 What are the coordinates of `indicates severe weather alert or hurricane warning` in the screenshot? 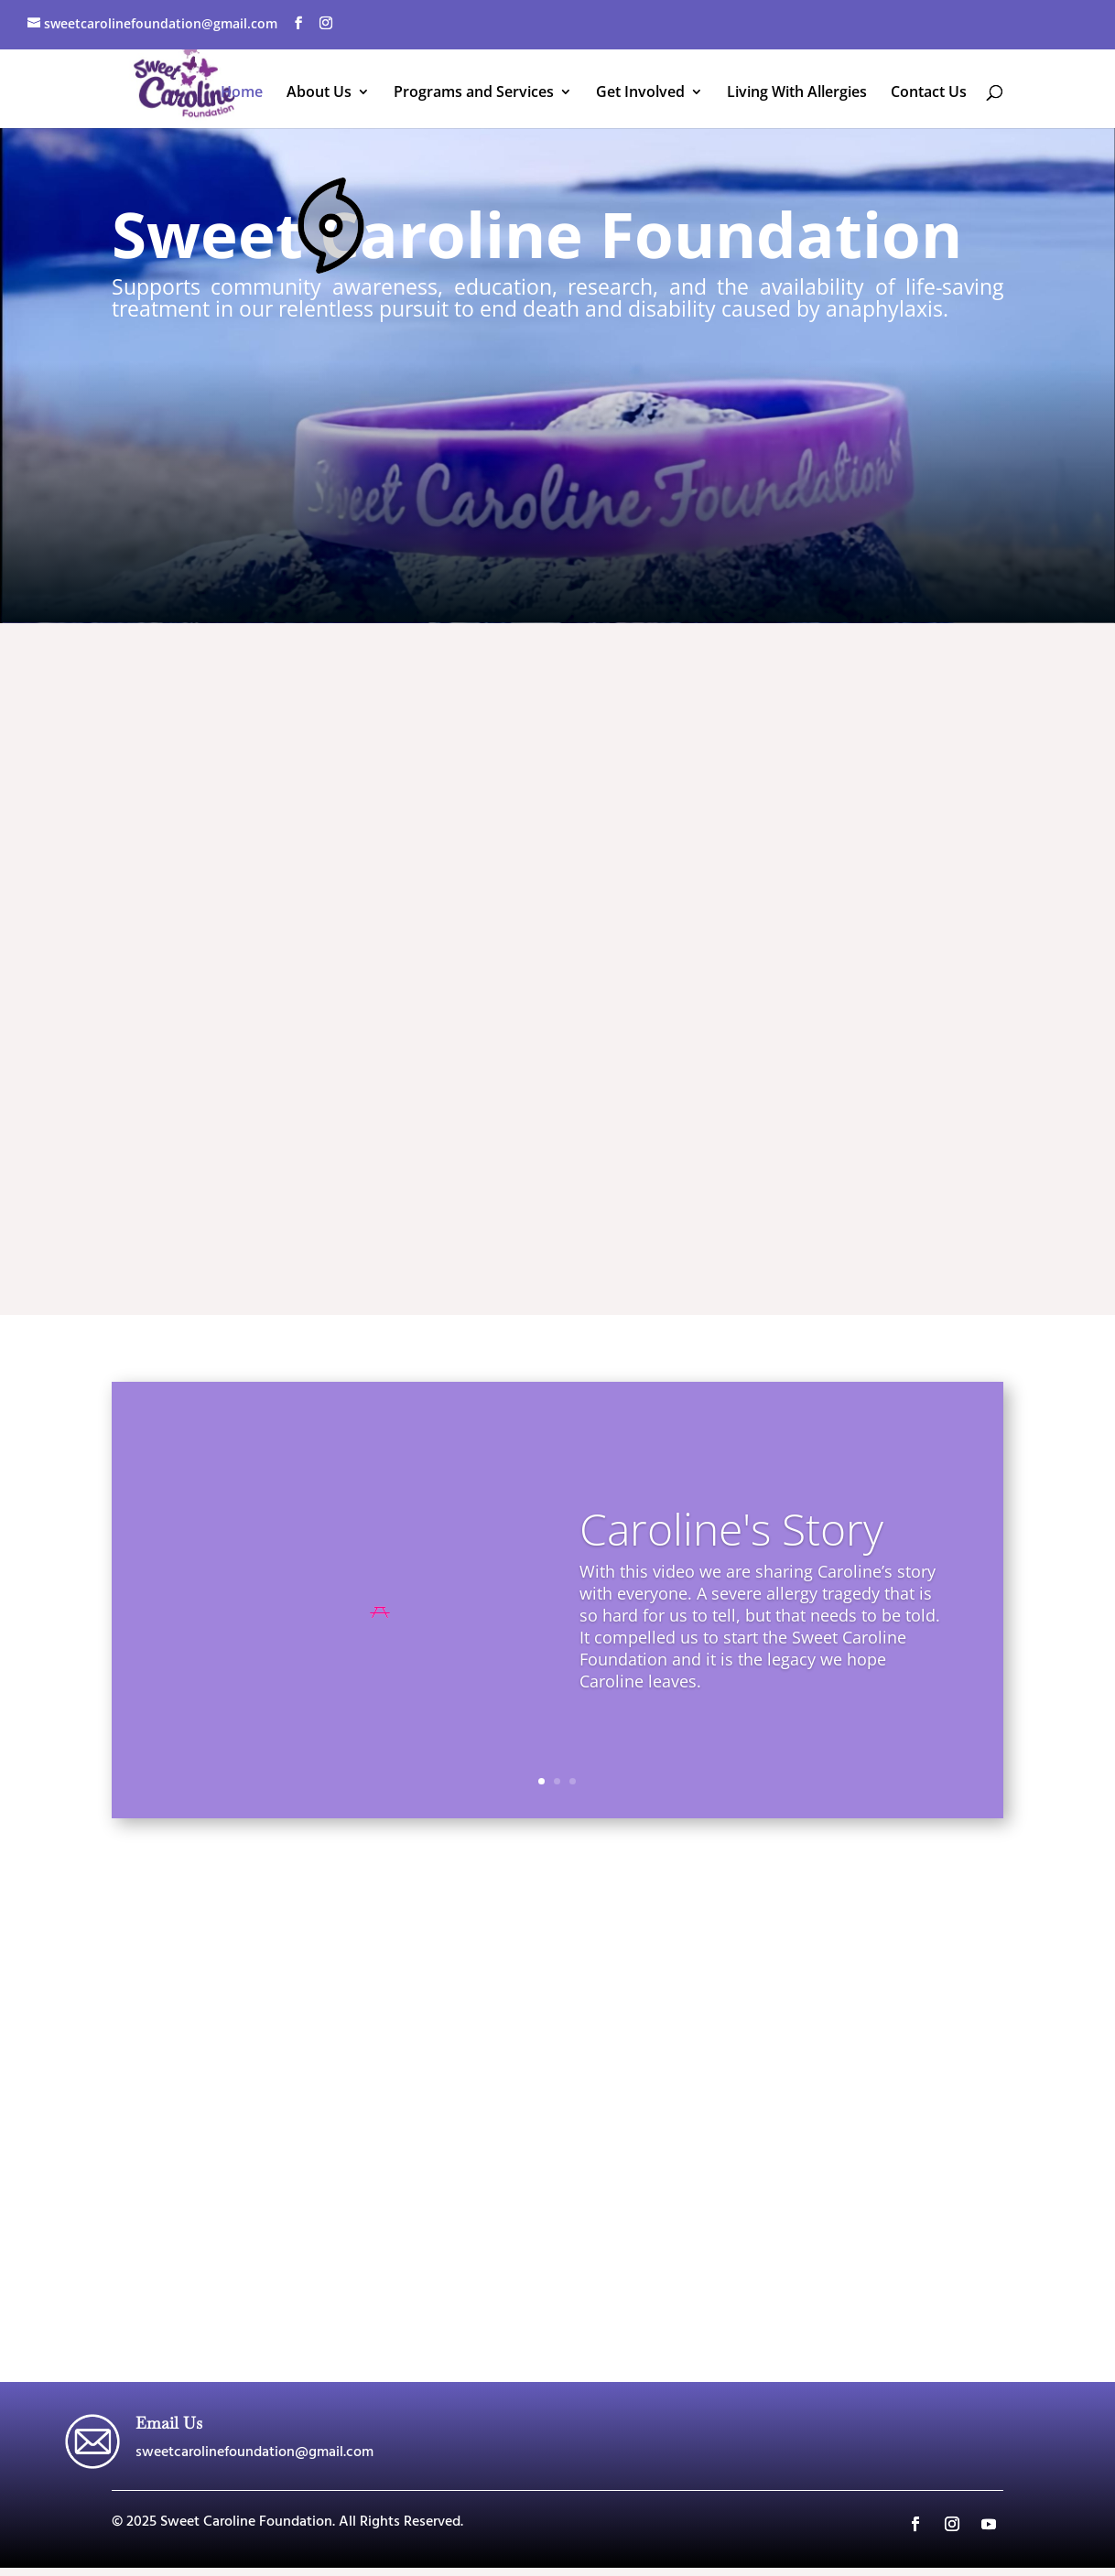 It's located at (330, 225).